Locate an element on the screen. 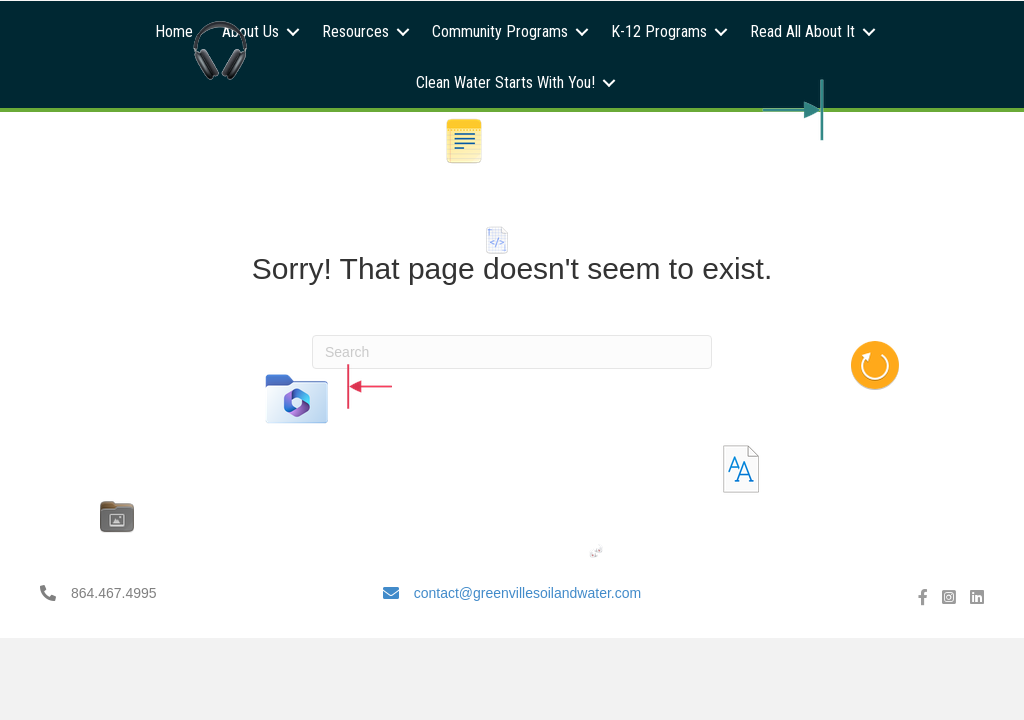 The image size is (1024, 720). go to the first item in a list or sequence is located at coordinates (369, 386).